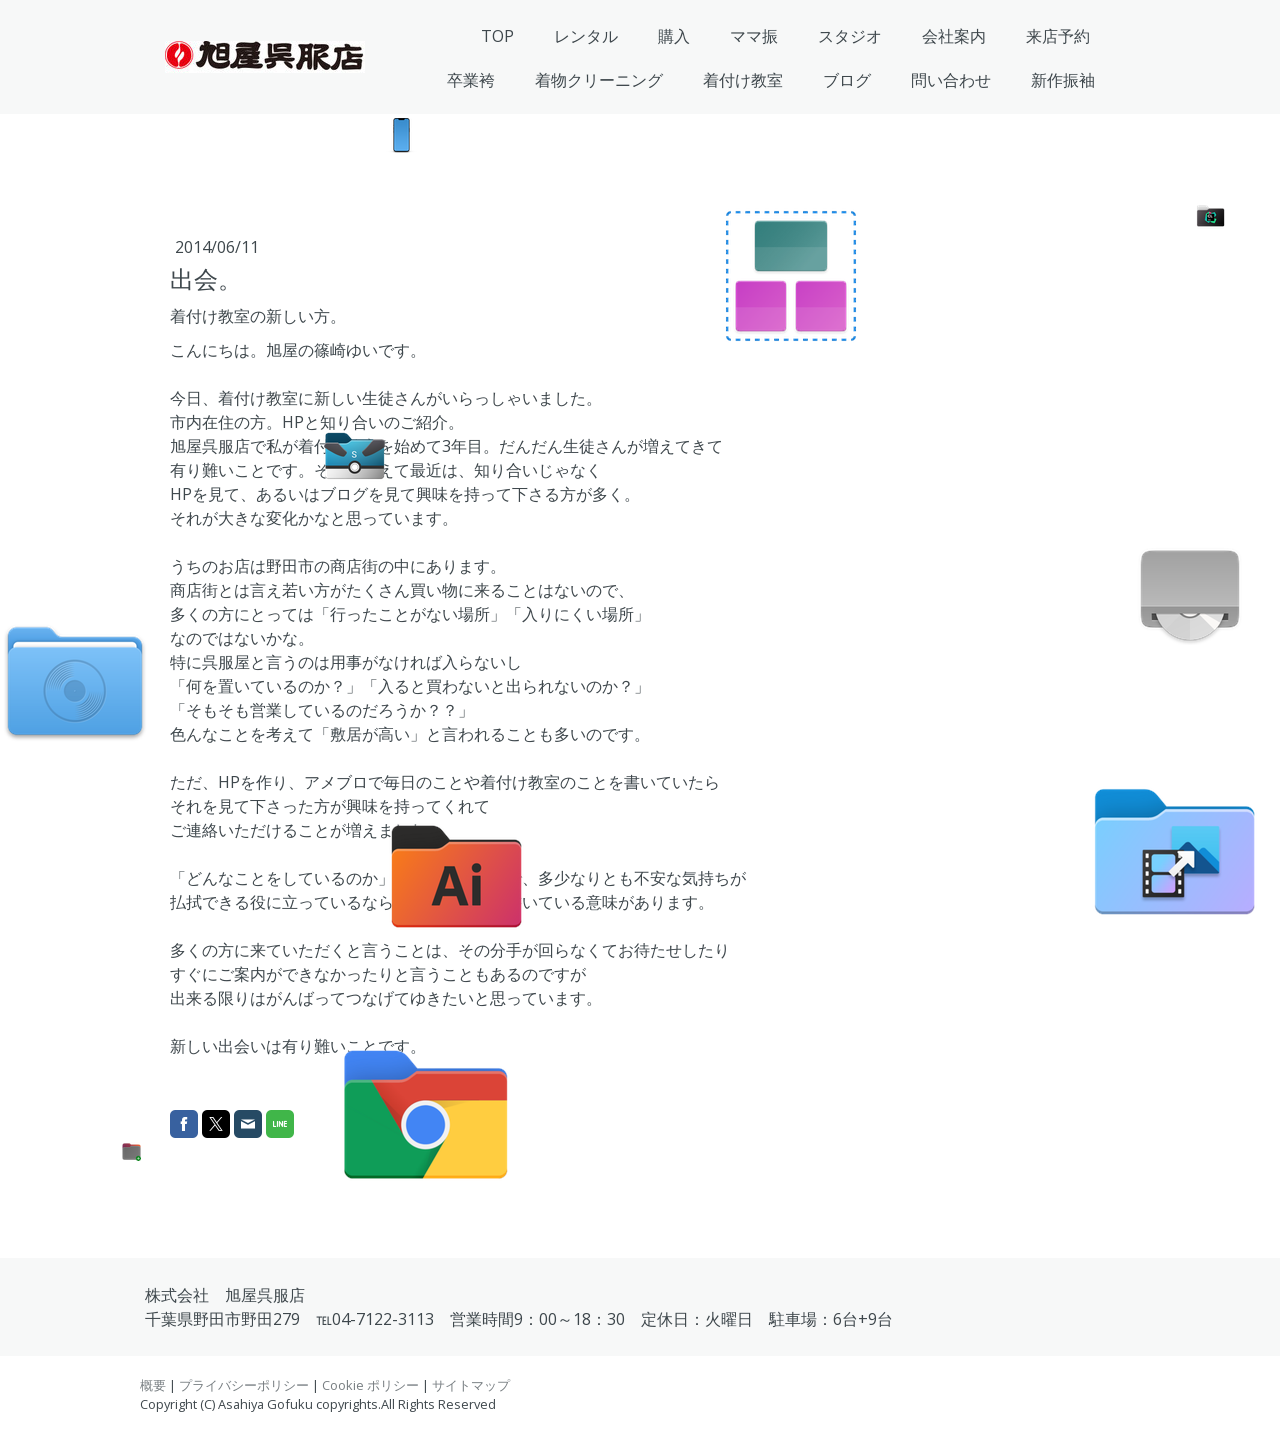  Describe the element at coordinates (425, 1119) in the screenshot. I see `open folder containing Google Chrome files` at that location.